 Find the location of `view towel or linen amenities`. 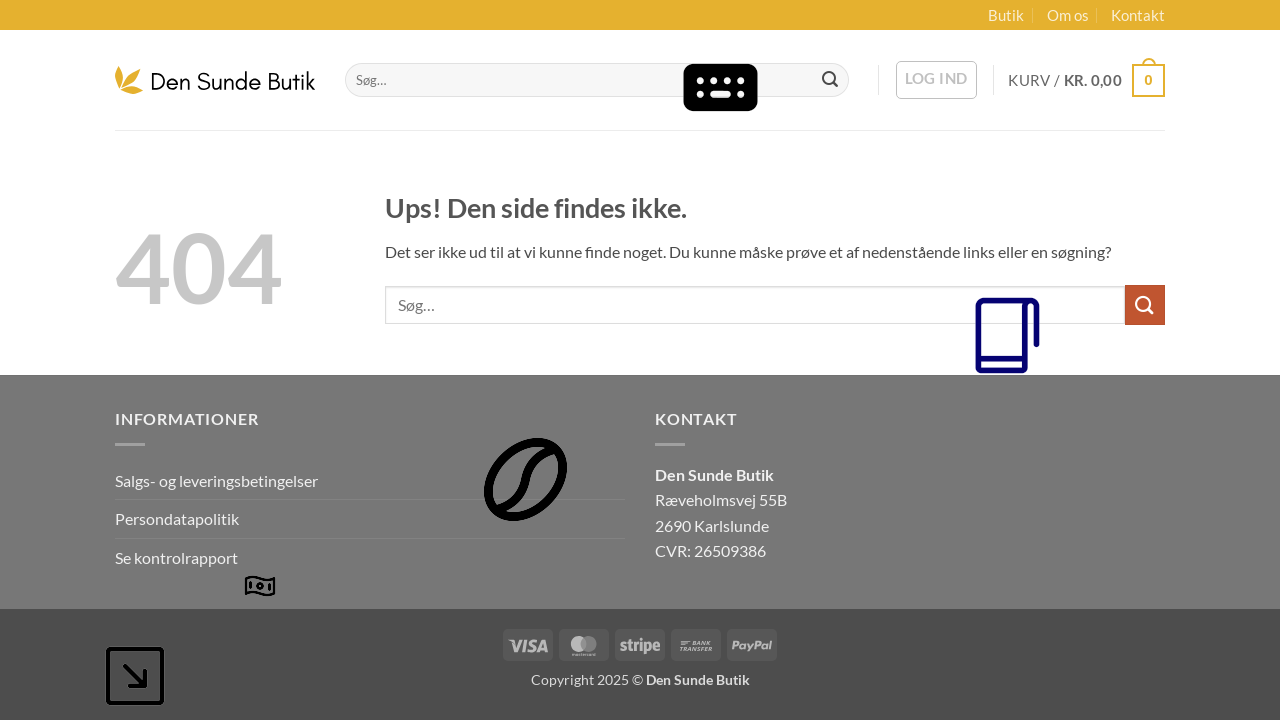

view towel or linen amenities is located at coordinates (1004, 335).